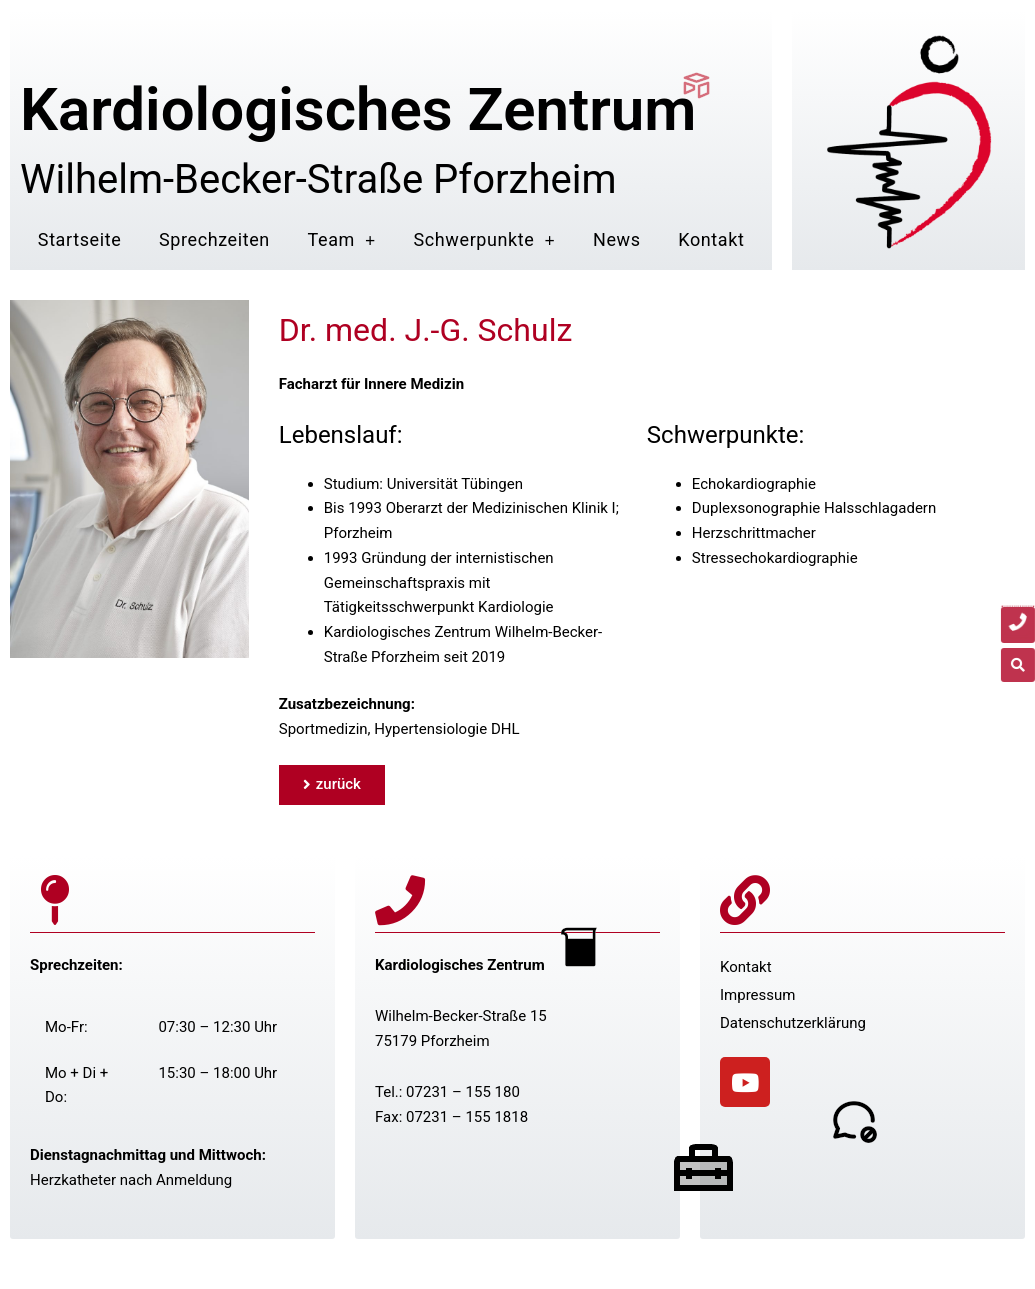 This screenshot has height=1289, width=1035. What do you see at coordinates (703, 1167) in the screenshot?
I see `access home repair services` at bounding box center [703, 1167].